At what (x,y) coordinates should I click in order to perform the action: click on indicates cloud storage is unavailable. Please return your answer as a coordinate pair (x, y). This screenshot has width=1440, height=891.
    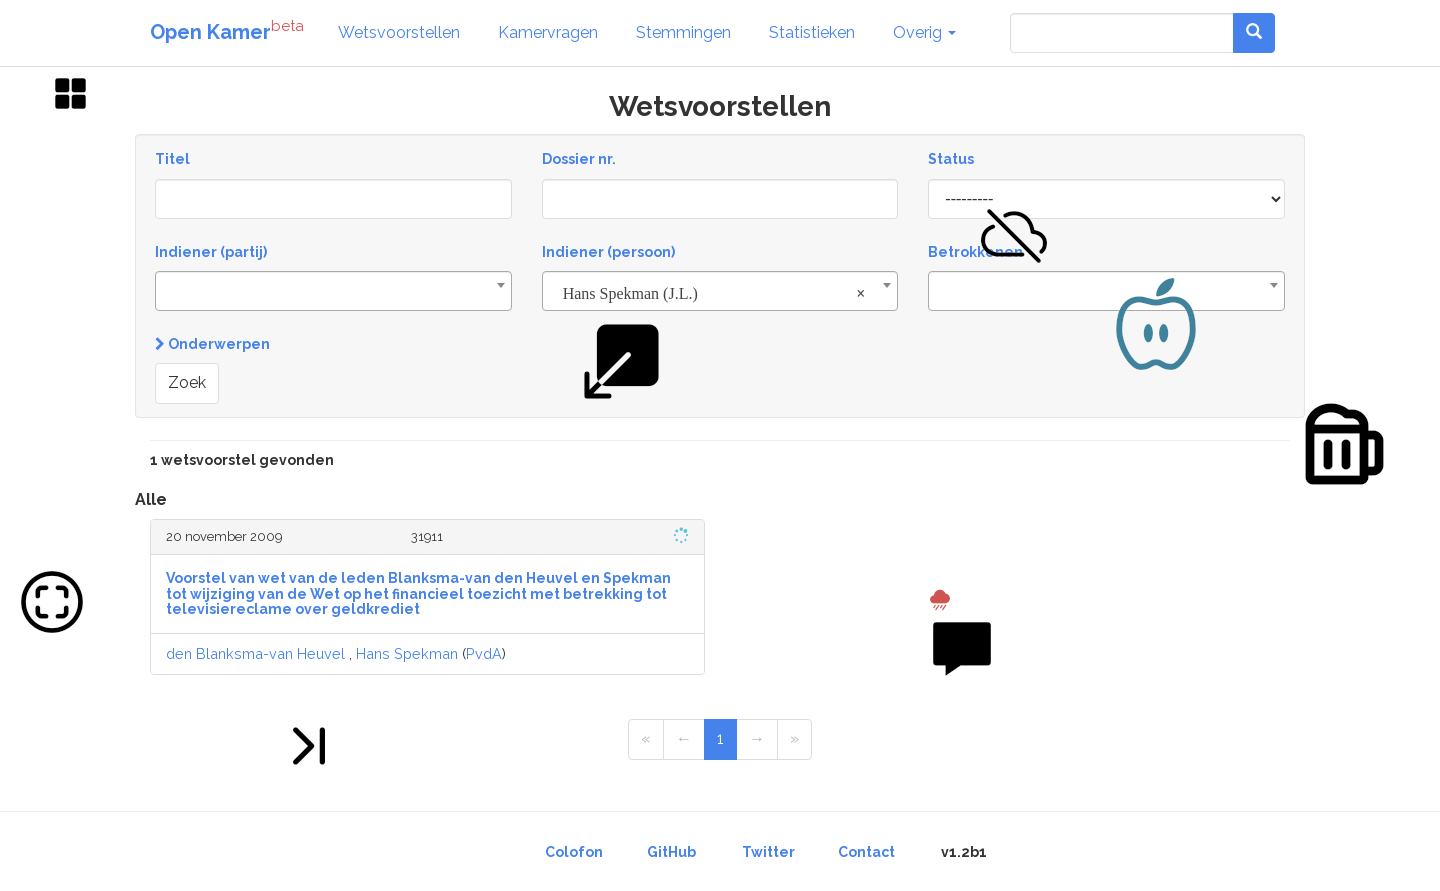
    Looking at the image, I should click on (1014, 236).